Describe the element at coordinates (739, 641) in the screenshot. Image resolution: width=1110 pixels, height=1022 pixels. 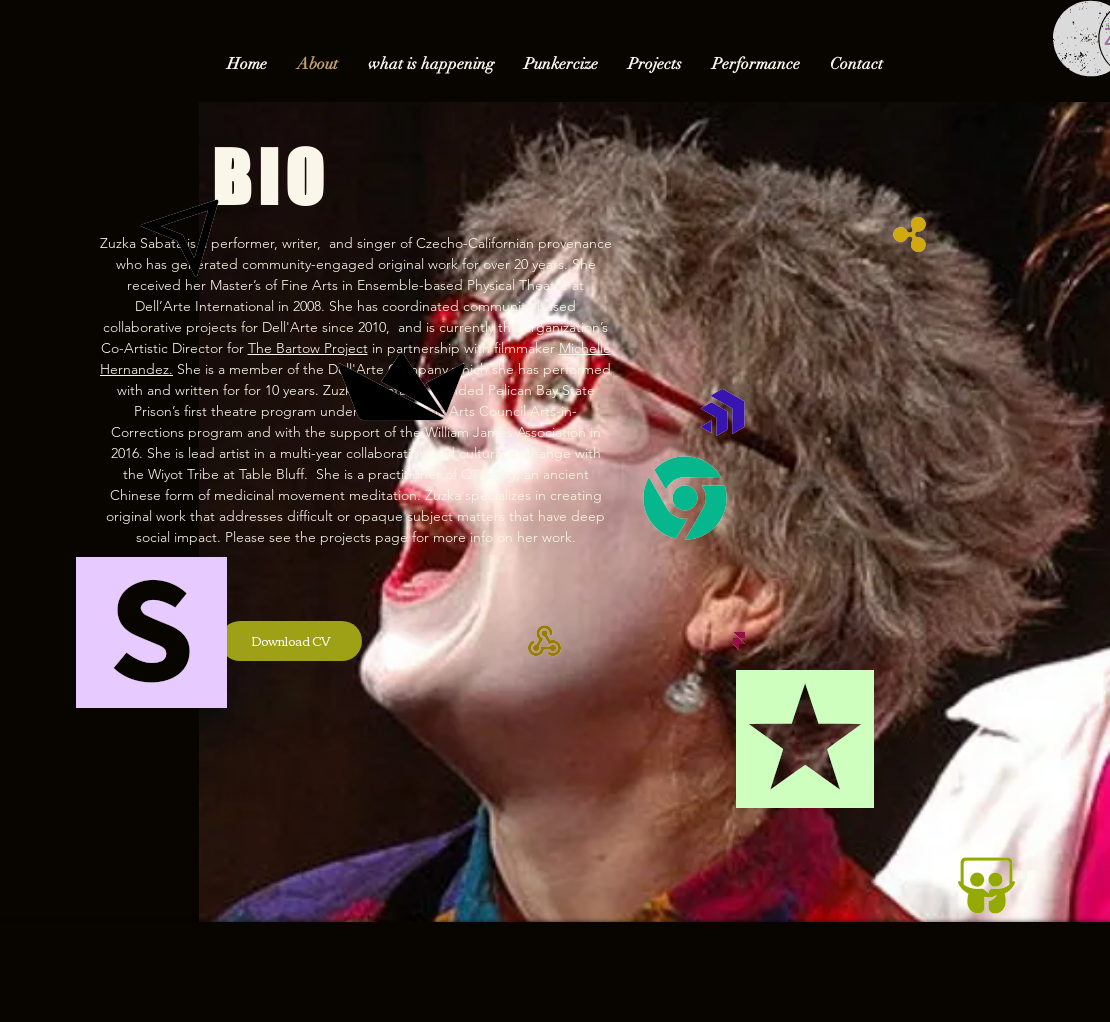
I see `open framer design tool` at that location.